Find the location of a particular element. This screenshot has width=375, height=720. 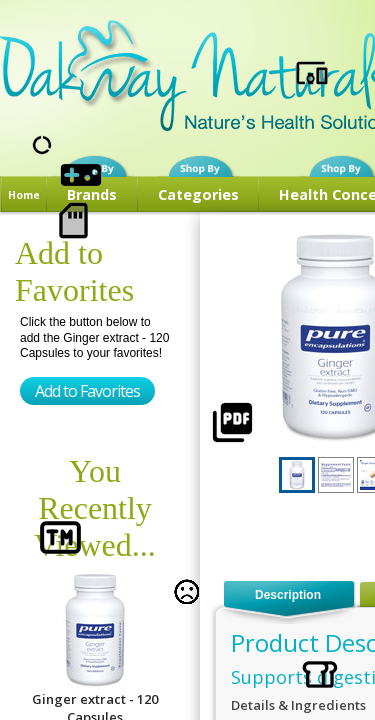

access SD card storage is located at coordinates (73, 220).